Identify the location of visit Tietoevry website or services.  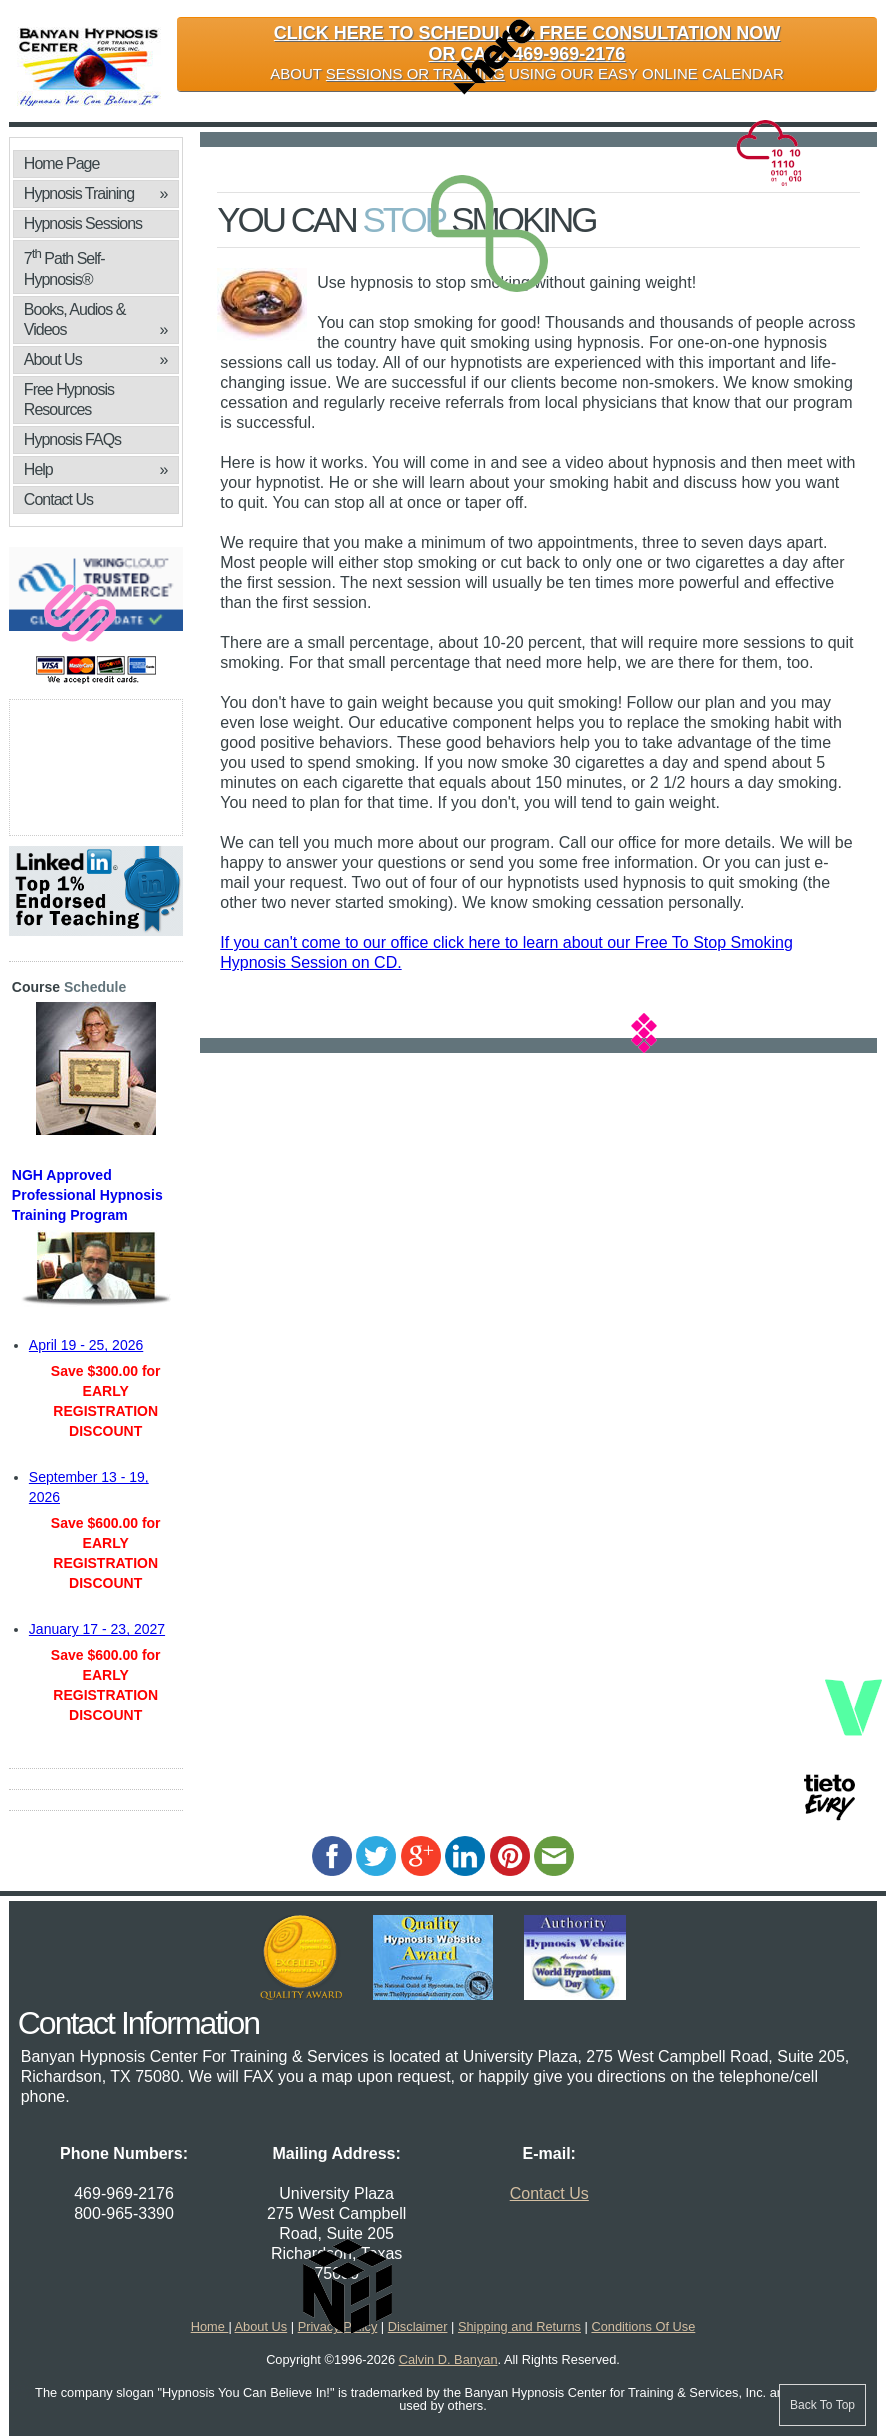
(829, 1797).